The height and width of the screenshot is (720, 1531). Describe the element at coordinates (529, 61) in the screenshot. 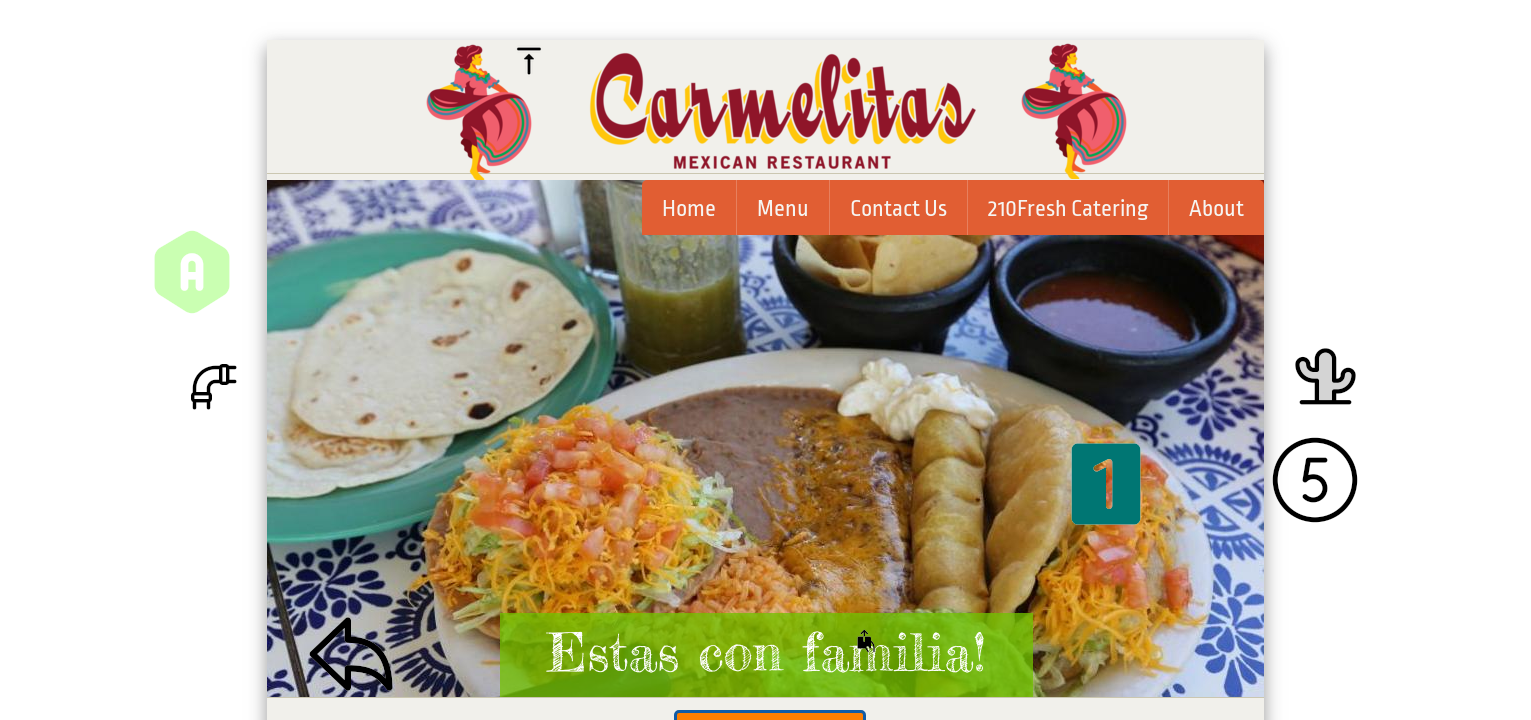

I see `align content to the top` at that location.